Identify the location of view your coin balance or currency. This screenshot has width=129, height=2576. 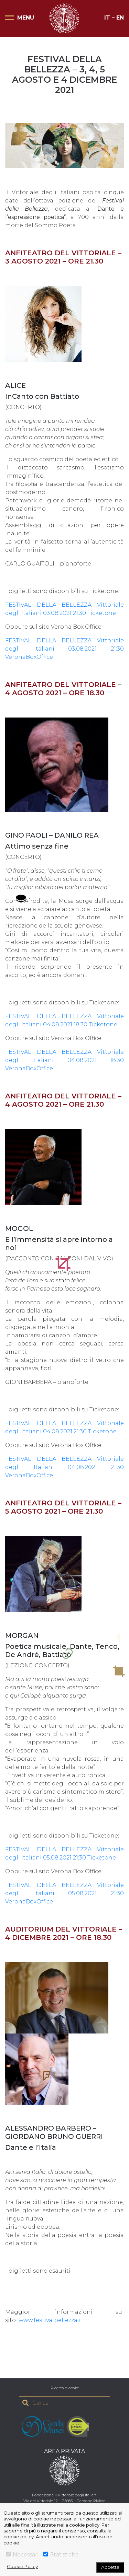
(21, 898).